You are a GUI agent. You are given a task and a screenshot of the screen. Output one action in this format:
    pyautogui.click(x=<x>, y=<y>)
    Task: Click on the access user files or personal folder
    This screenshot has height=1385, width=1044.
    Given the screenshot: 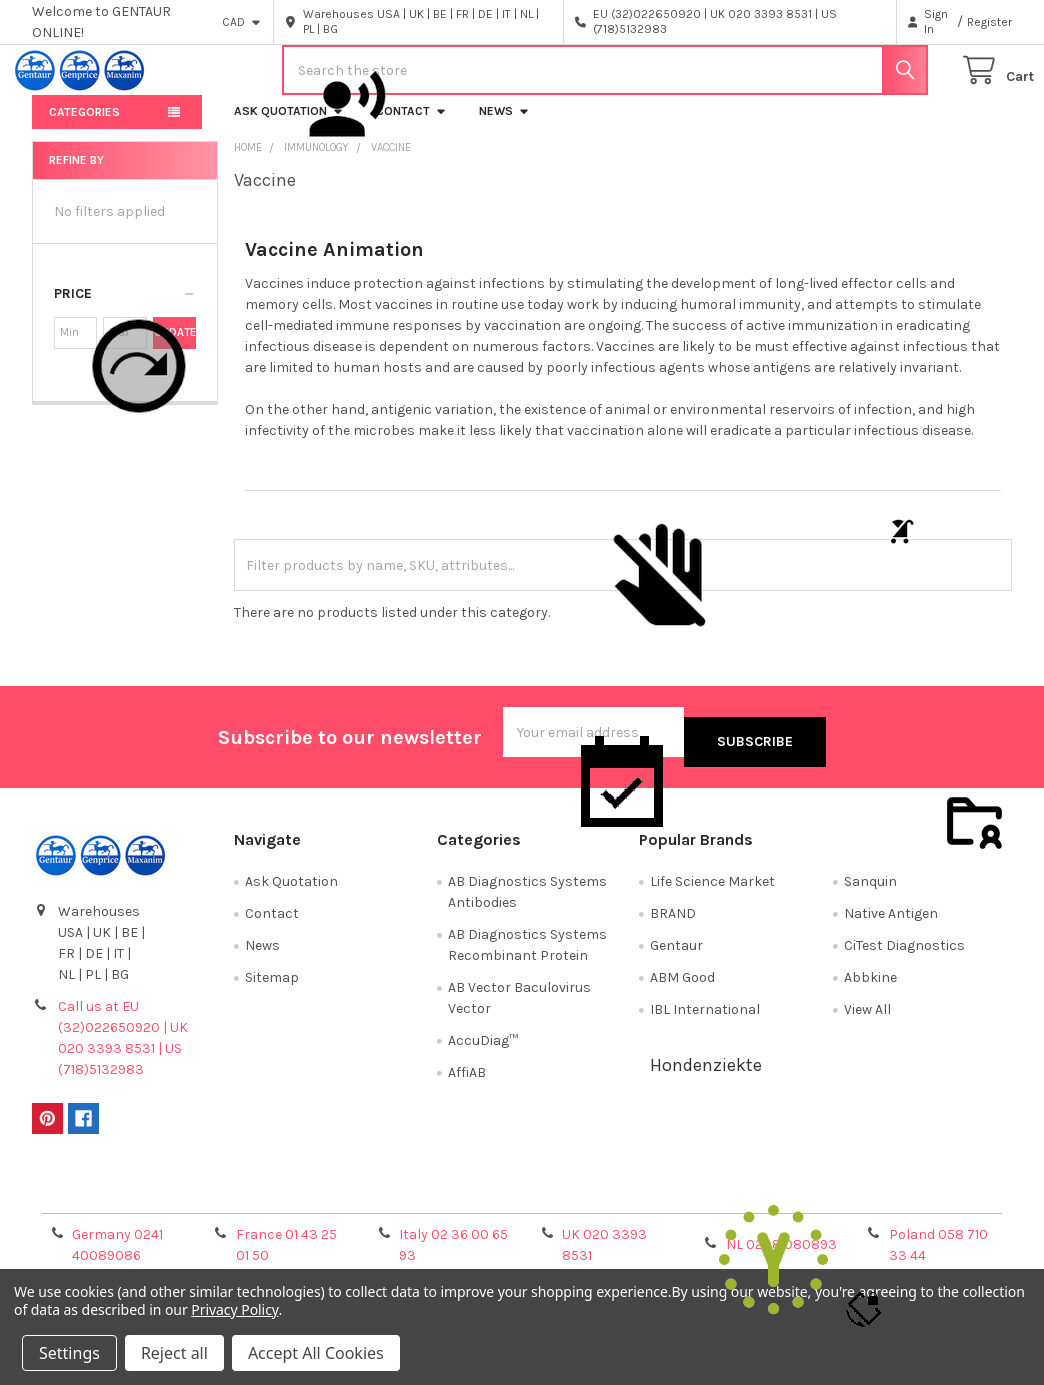 What is the action you would take?
    pyautogui.click(x=974, y=821)
    